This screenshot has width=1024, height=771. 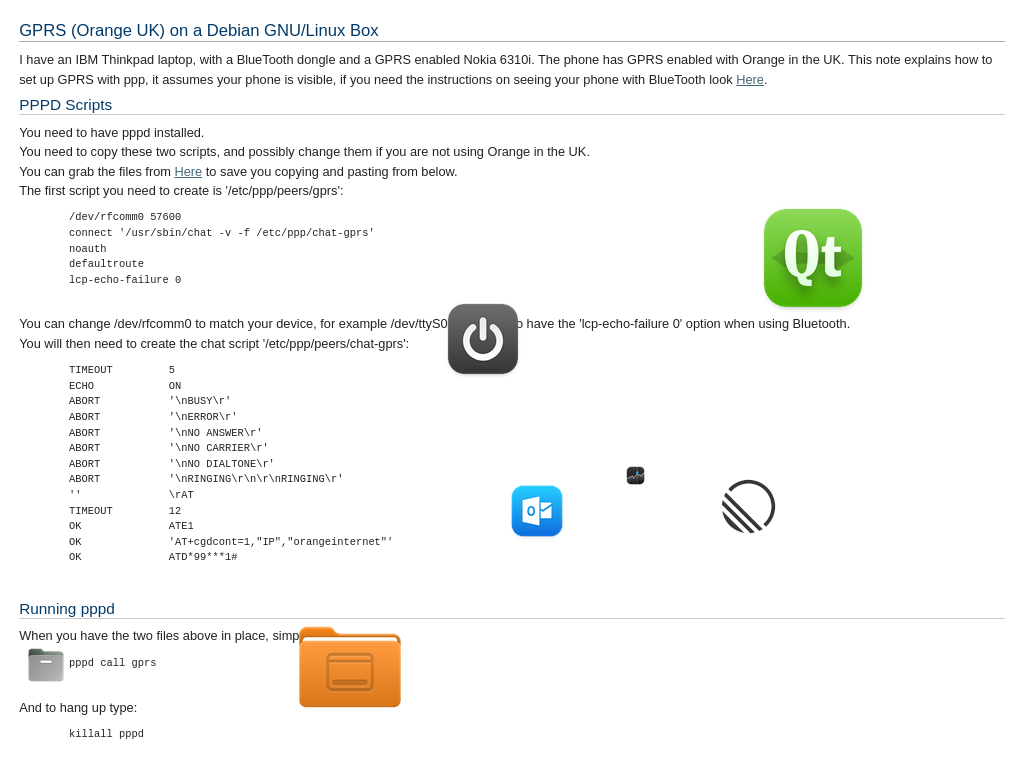 I want to click on open file manager application, so click(x=46, y=665).